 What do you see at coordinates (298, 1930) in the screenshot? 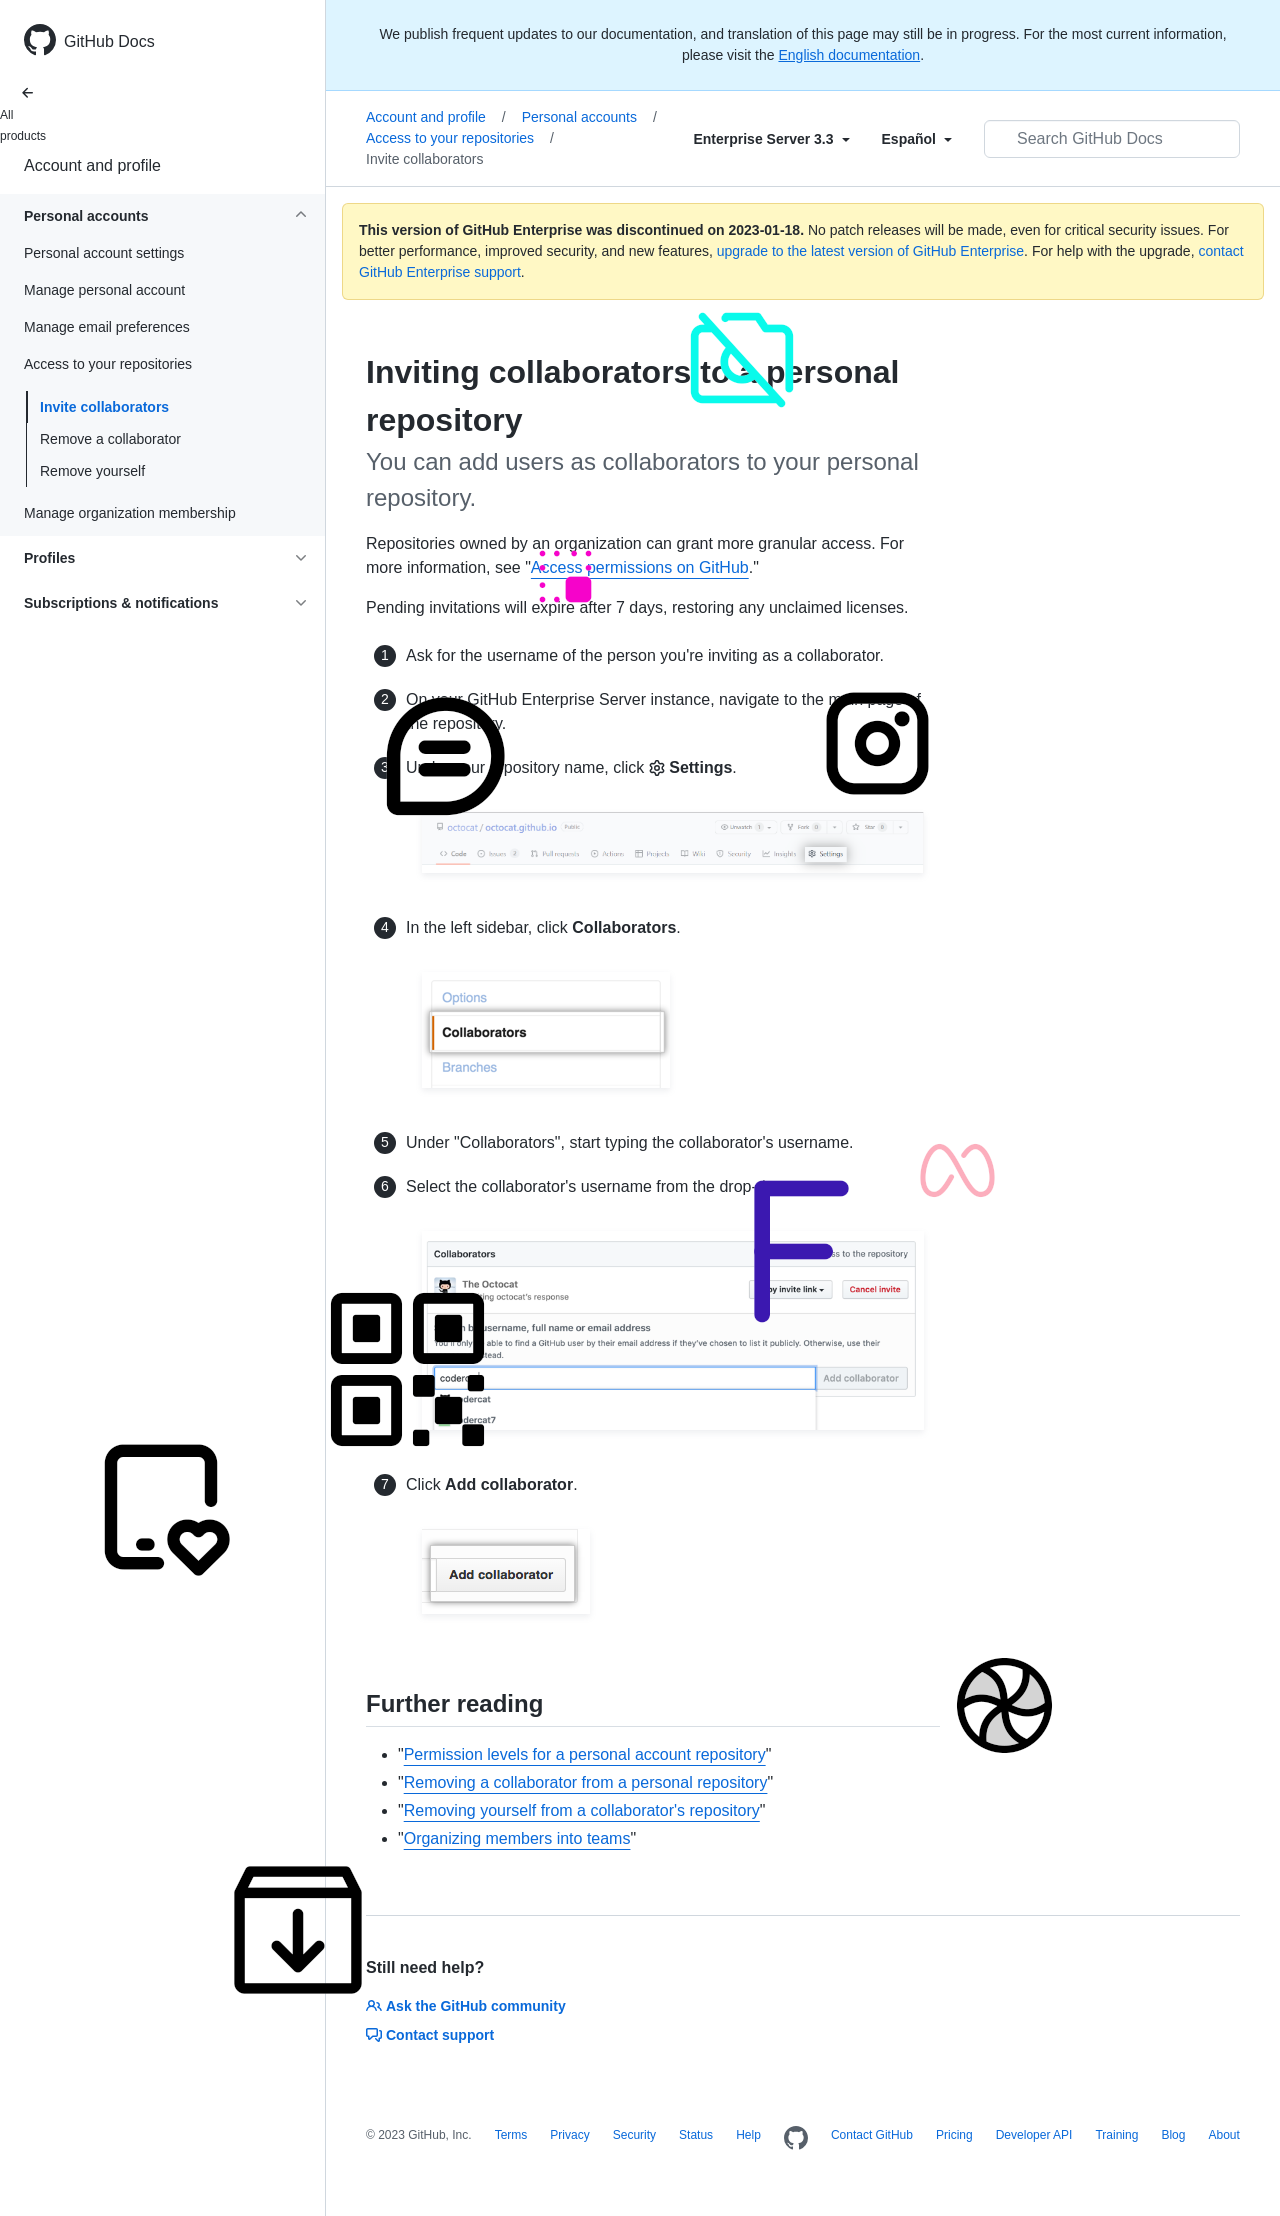
I see `download to storage or archive` at bounding box center [298, 1930].